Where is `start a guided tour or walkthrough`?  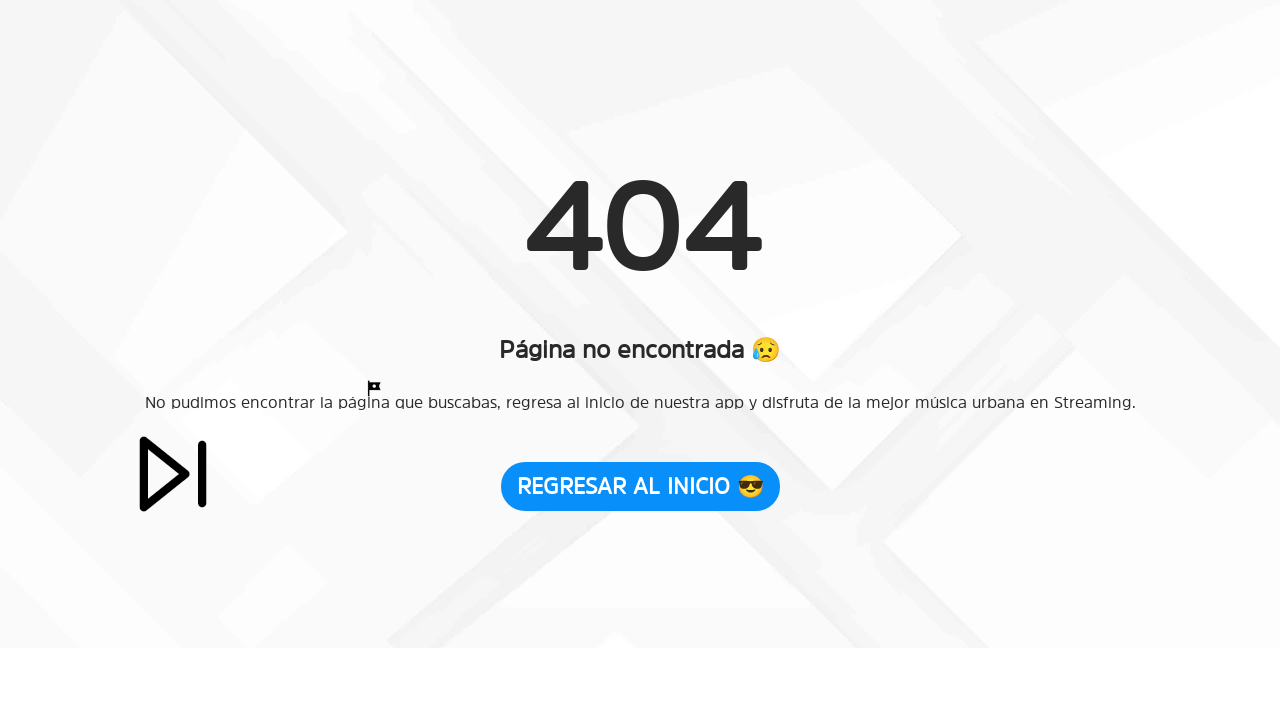
start a guided tour or walkthrough is located at coordinates (373, 388).